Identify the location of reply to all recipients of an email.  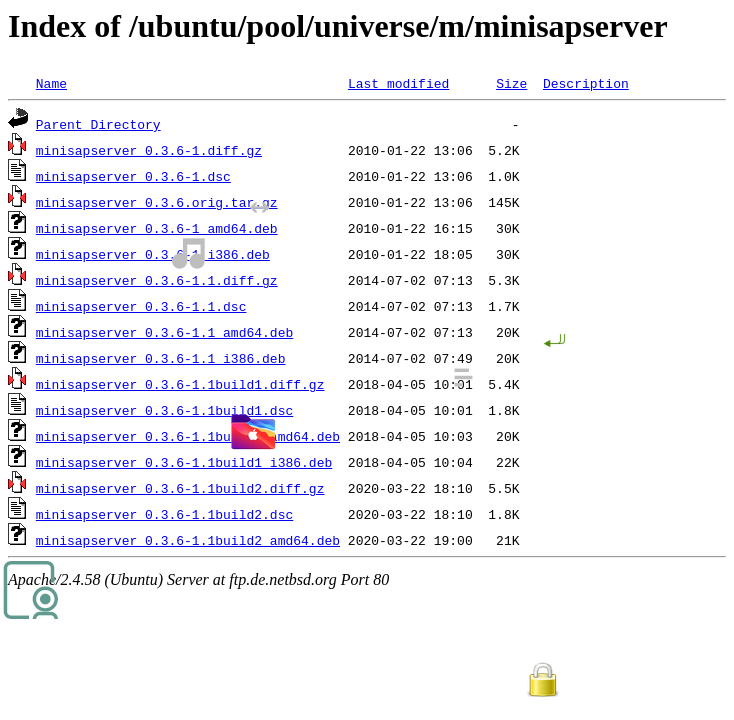
(554, 339).